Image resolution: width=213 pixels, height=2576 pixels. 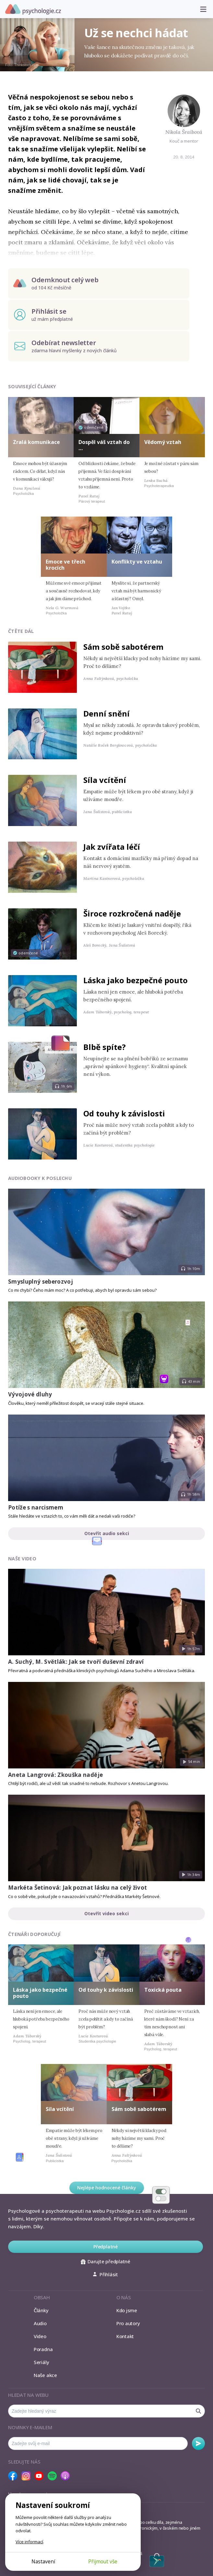 I want to click on open the contacts app, so click(x=19, y=2157).